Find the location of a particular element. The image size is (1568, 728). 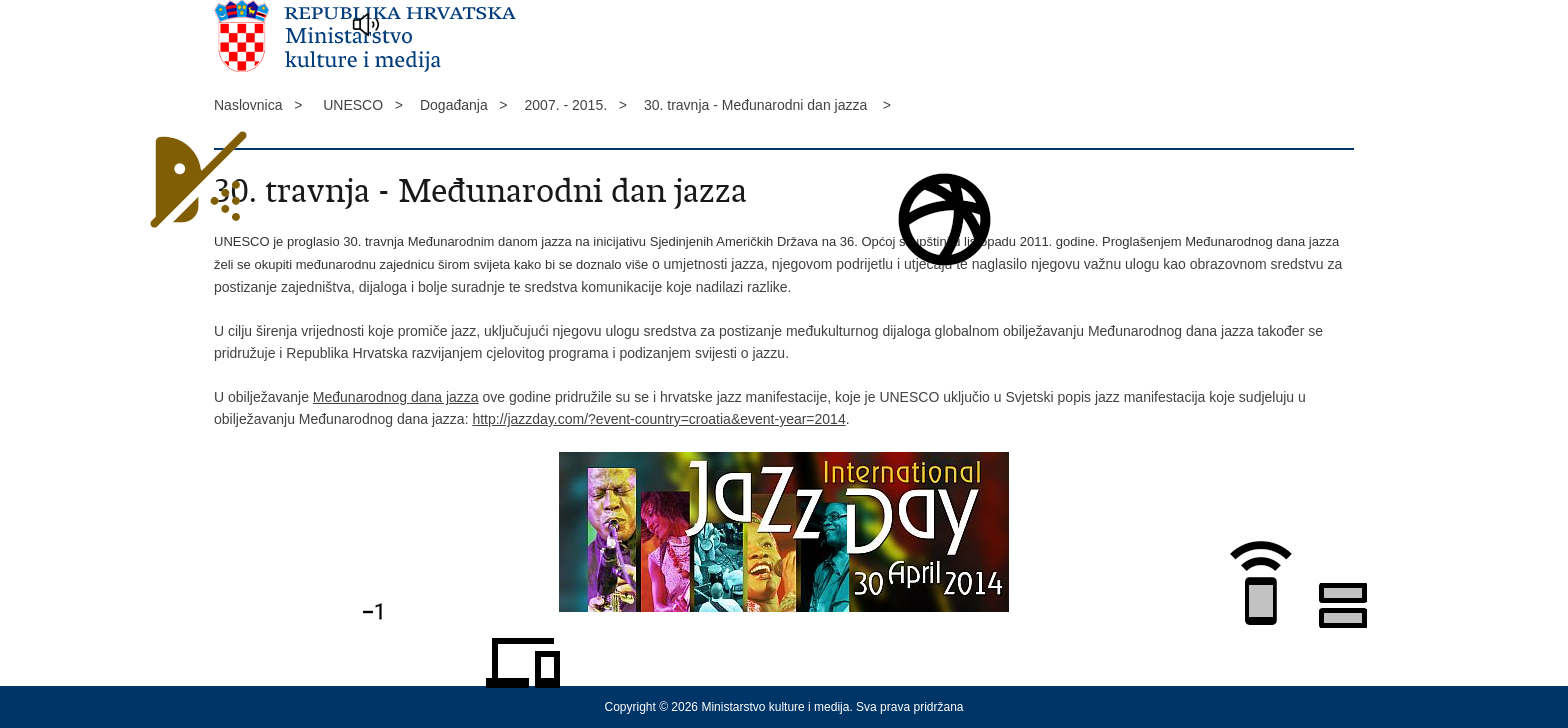

enable speakerphone during a call is located at coordinates (1261, 585).